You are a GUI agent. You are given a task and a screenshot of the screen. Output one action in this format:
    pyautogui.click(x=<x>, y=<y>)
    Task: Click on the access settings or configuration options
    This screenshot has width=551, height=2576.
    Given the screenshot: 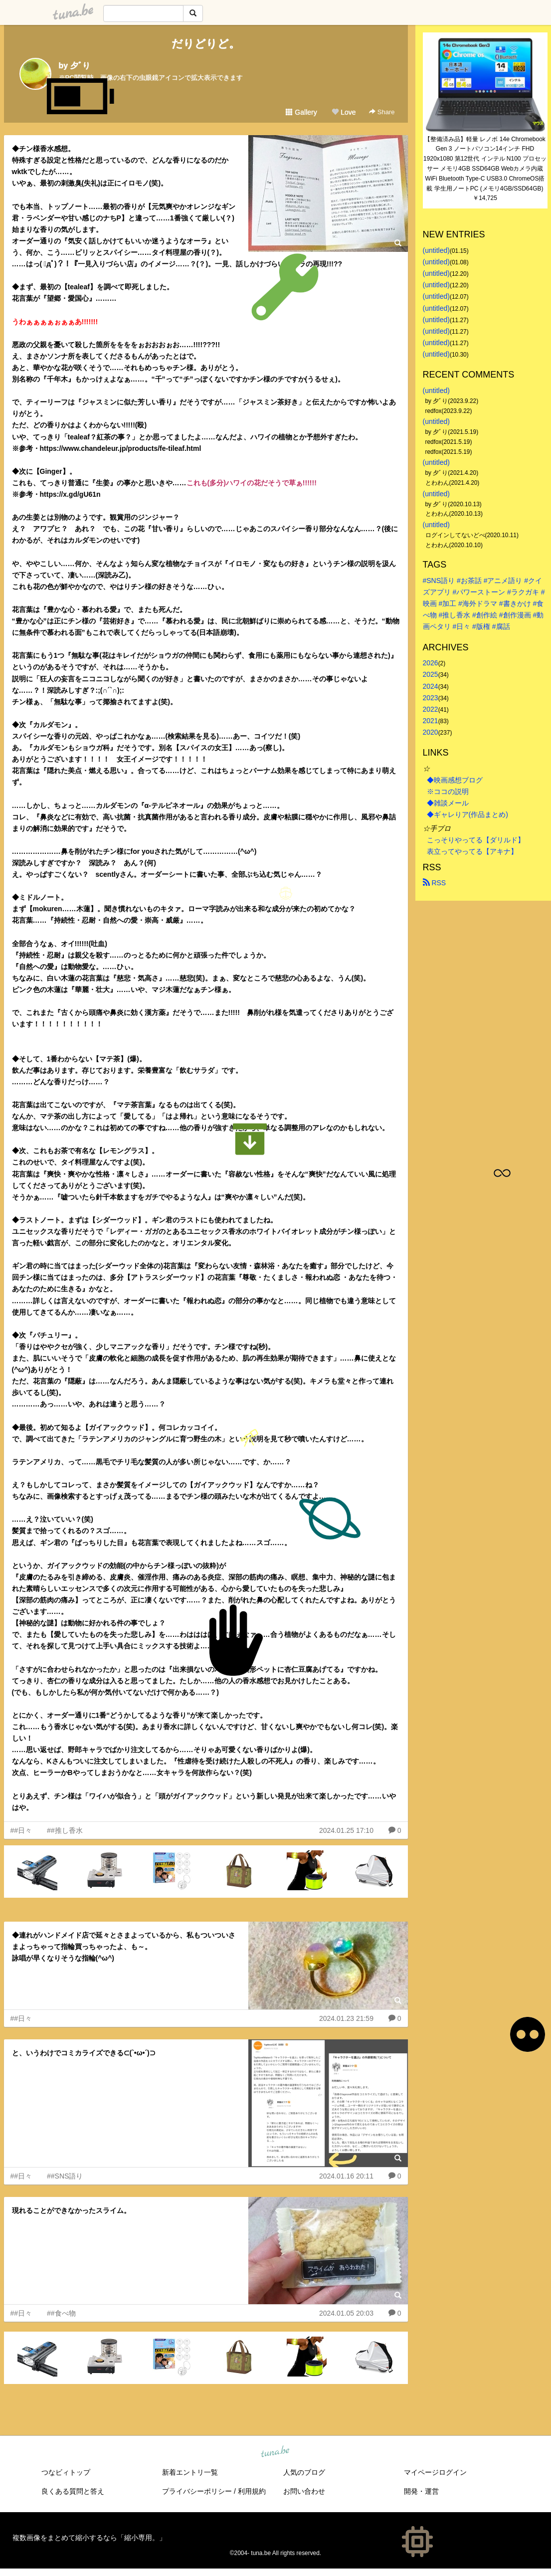 What is the action you would take?
    pyautogui.click(x=285, y=287)
    